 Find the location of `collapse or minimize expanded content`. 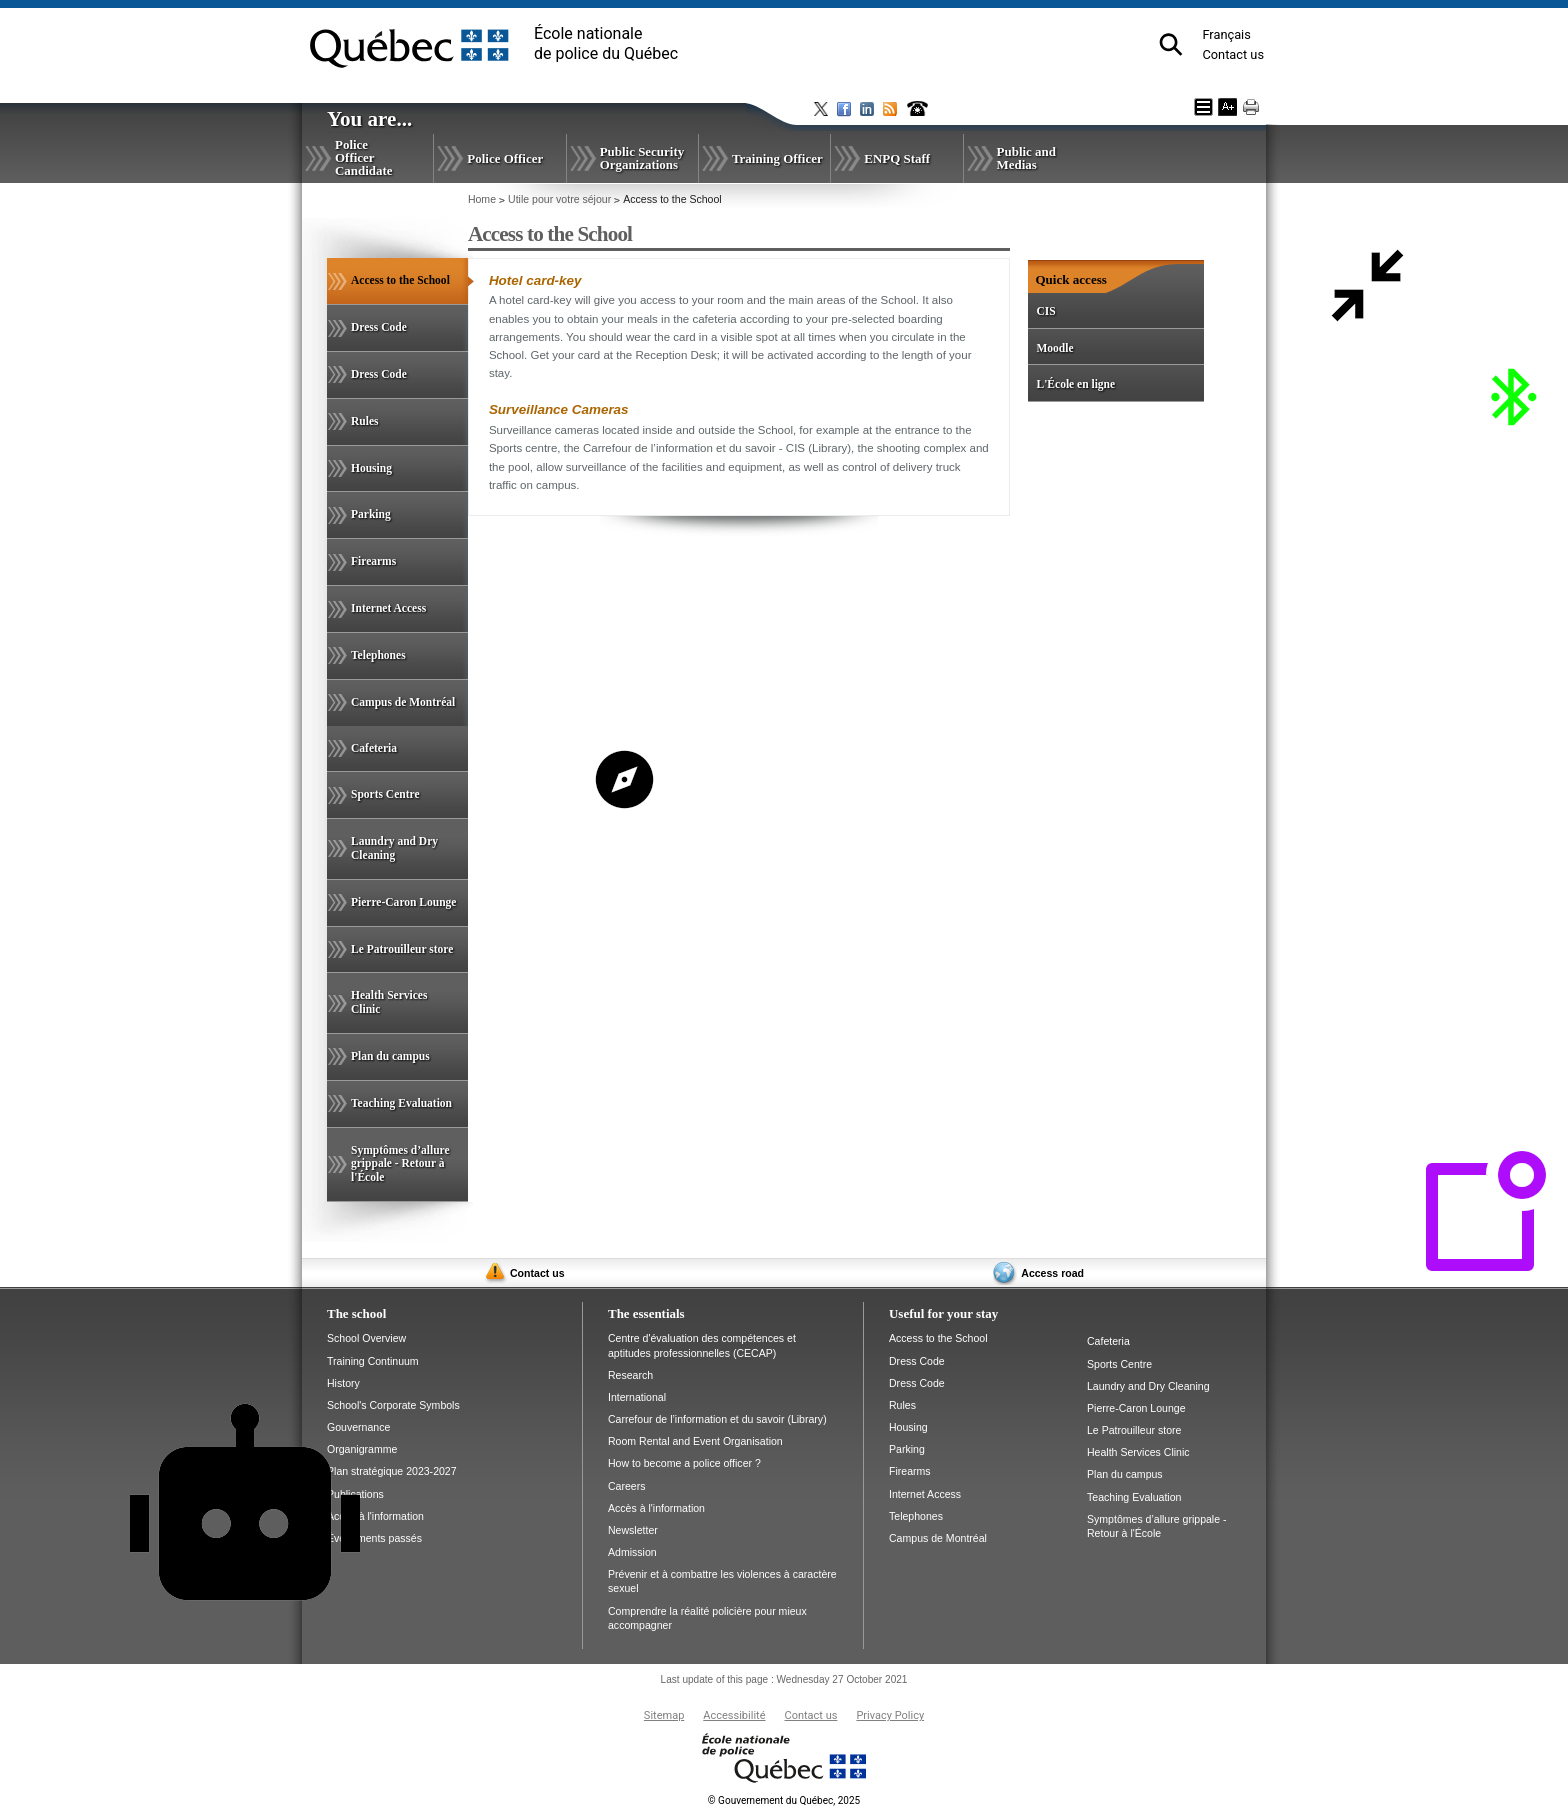

collapse or minimize expanded content is located at coordinates (1367, 285).